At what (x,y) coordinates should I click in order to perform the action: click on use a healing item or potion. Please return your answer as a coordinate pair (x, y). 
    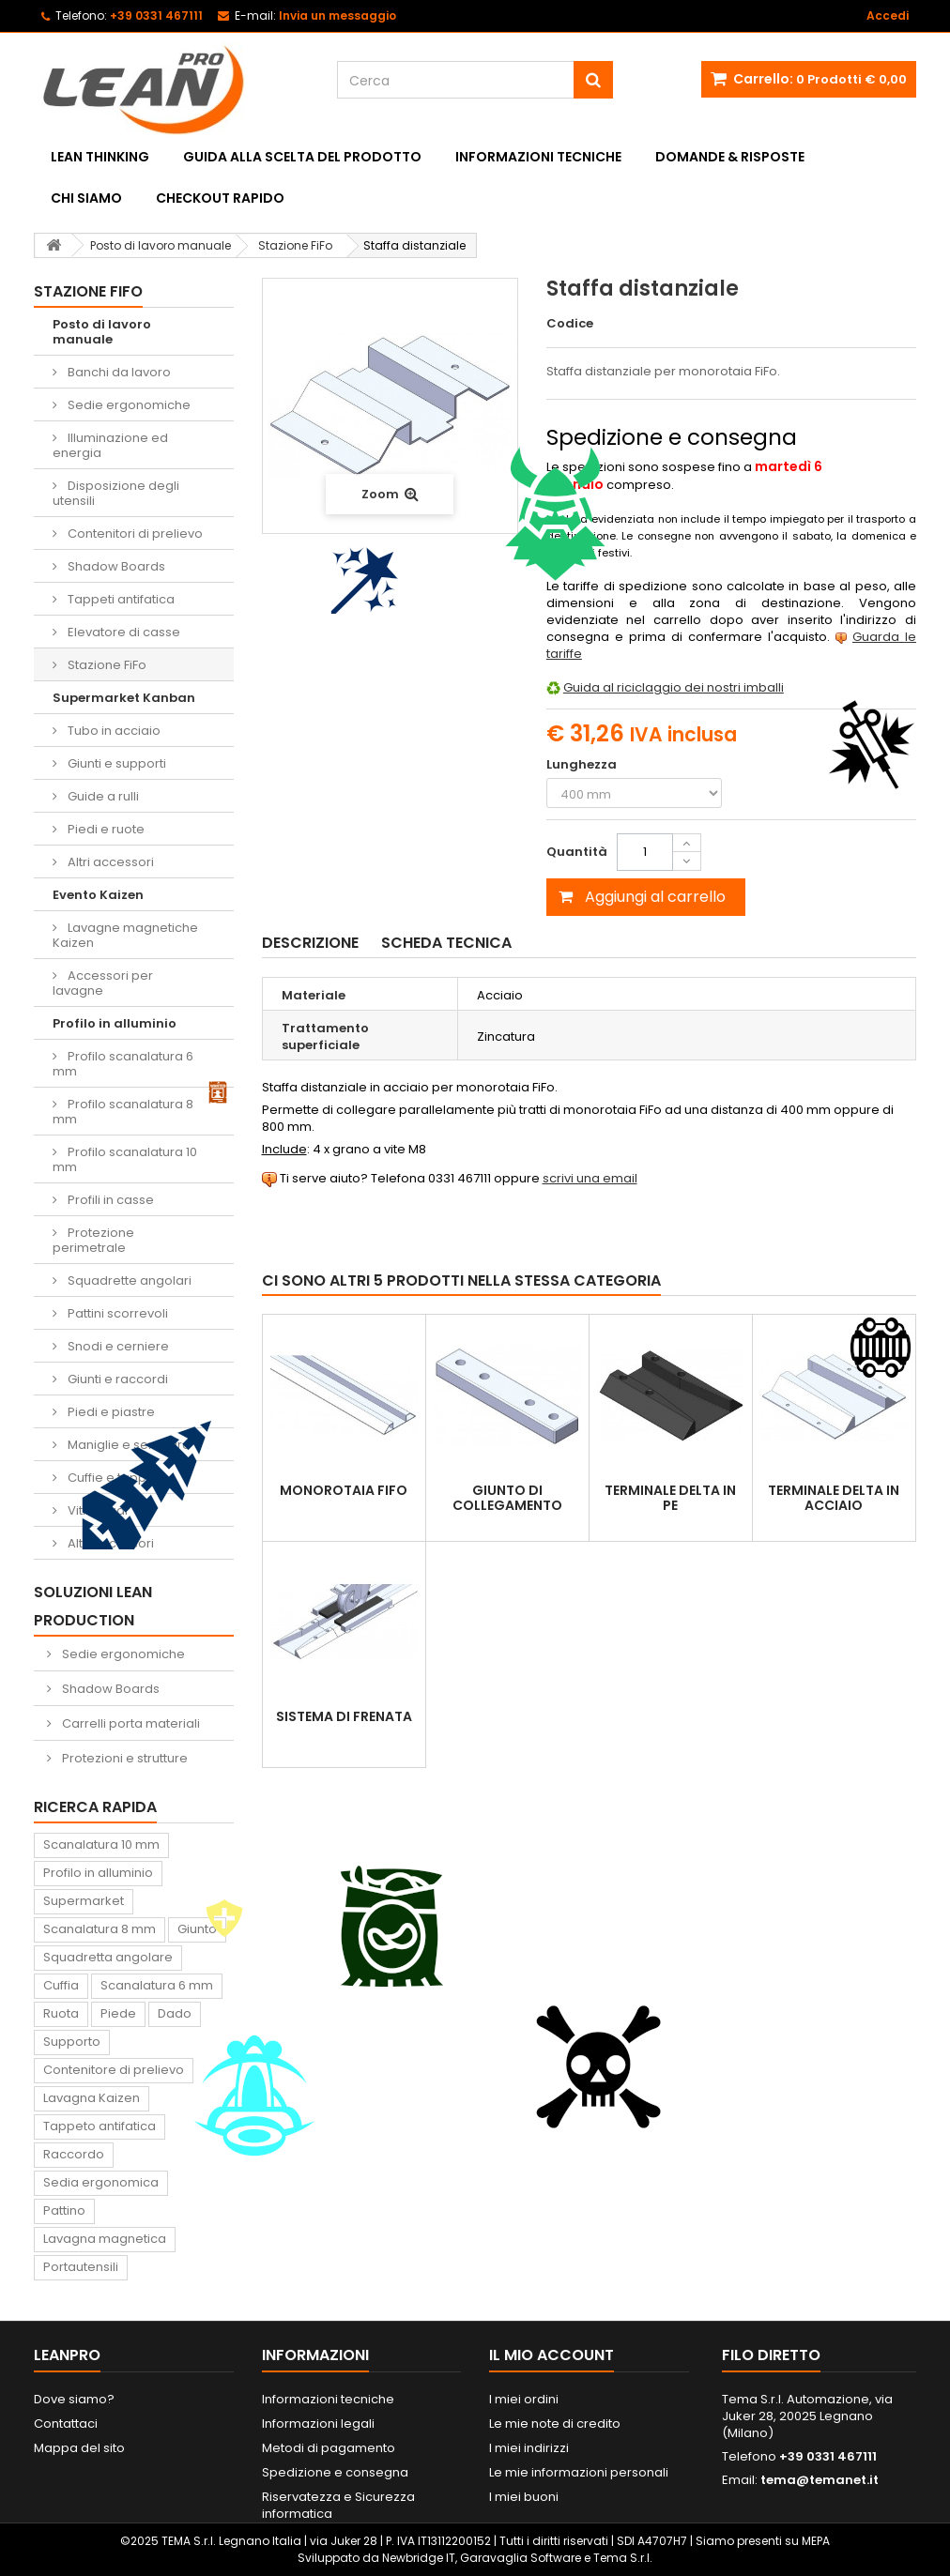
    Looking at the image, I should click on (870, 744).